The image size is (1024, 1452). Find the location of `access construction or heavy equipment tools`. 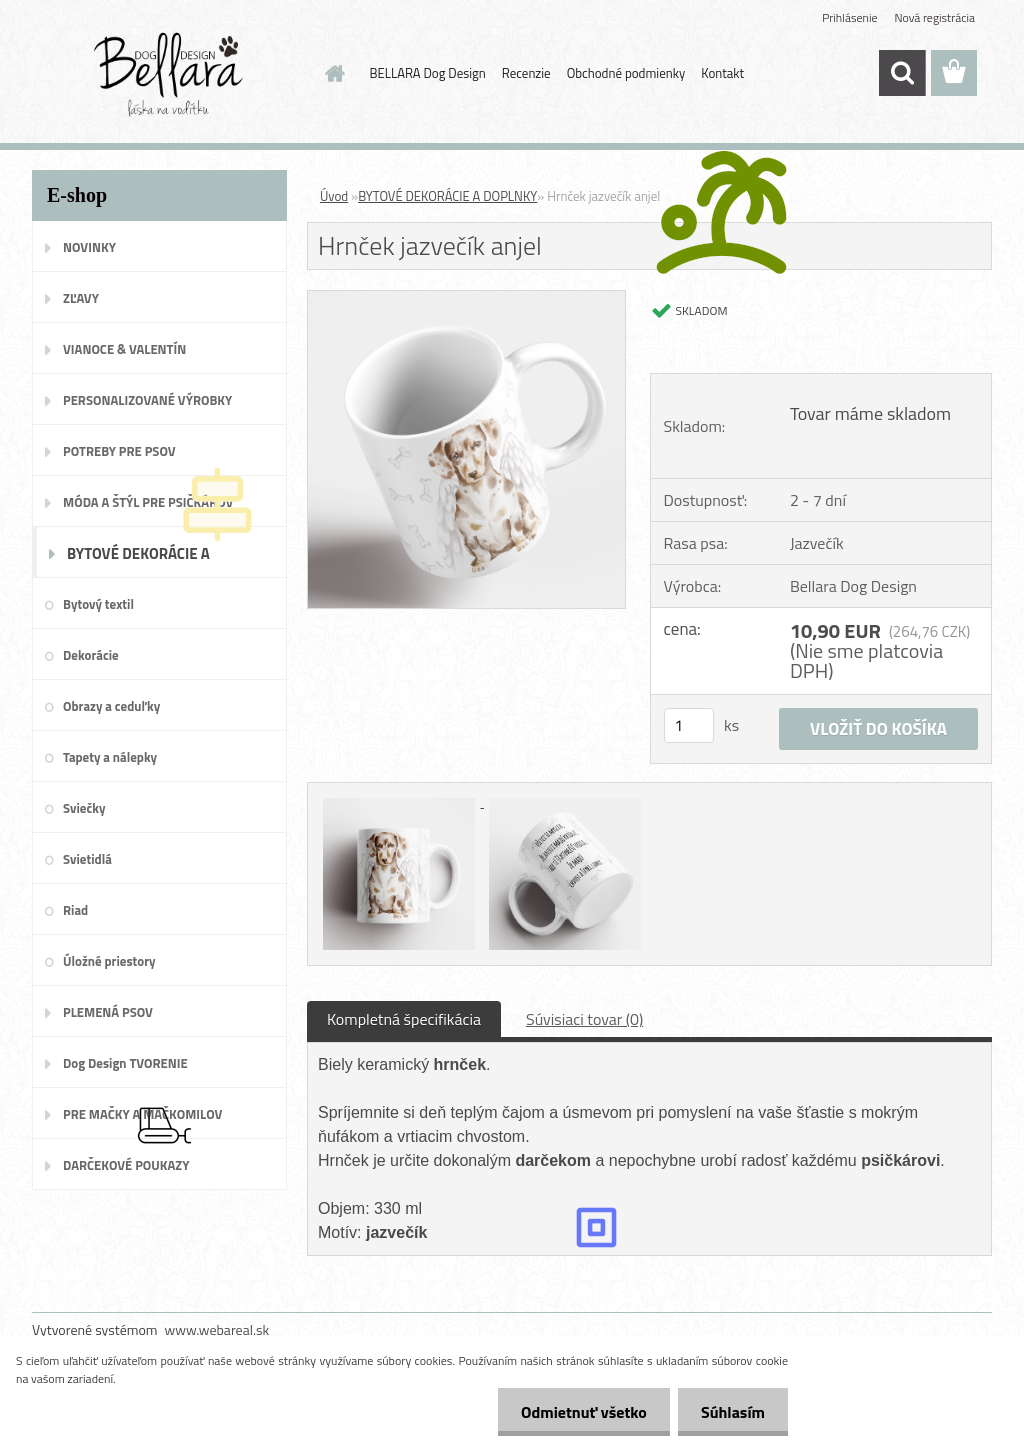

access construction or heavy equipment tools is located at coordinates (164, 1125).